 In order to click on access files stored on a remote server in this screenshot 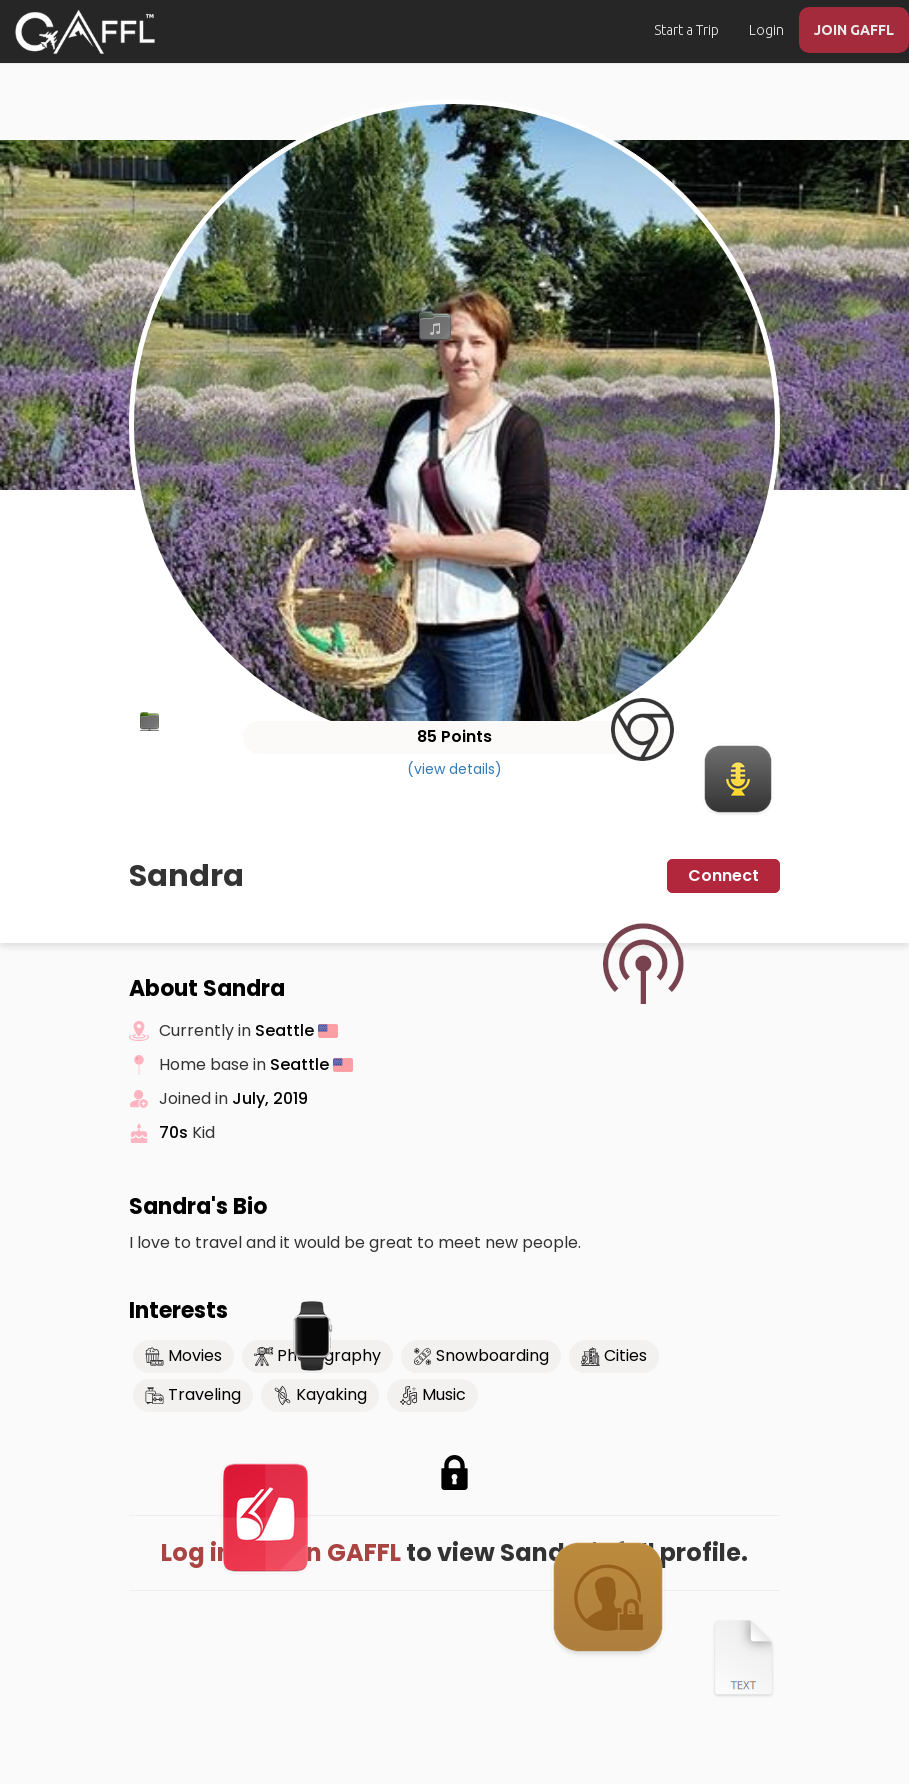, I will do `click(149, 721)`.